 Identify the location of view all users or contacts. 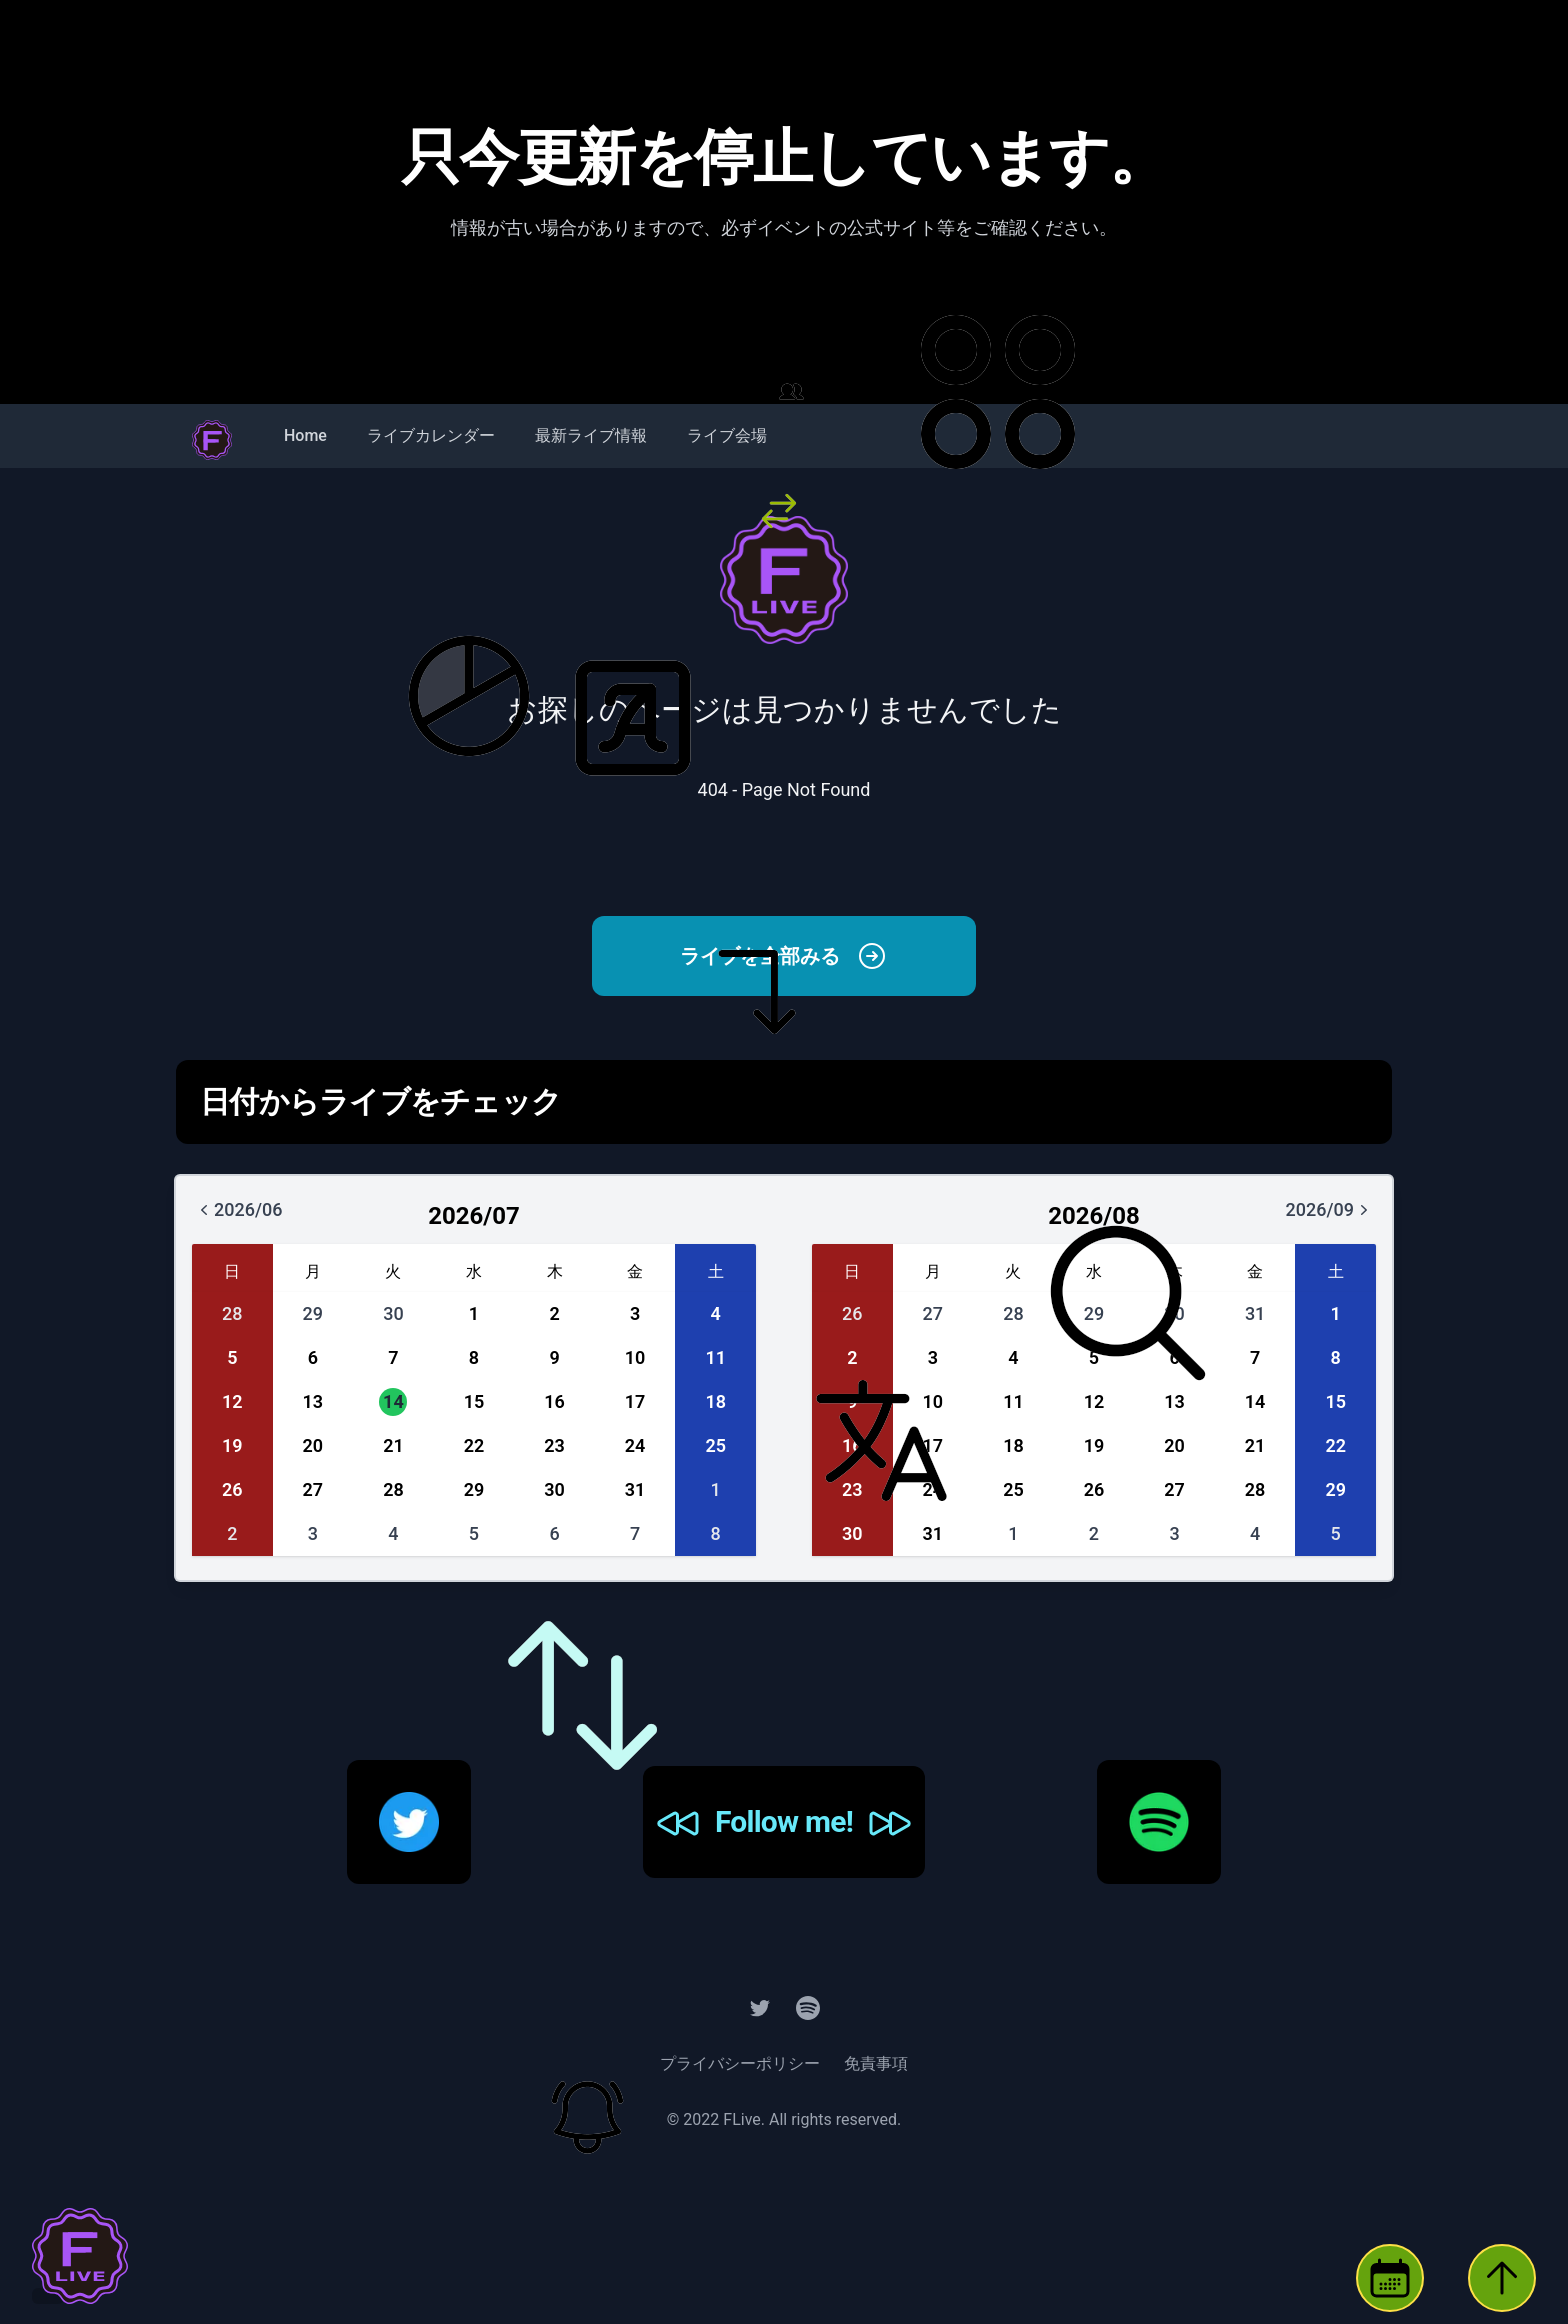
(791, 391).